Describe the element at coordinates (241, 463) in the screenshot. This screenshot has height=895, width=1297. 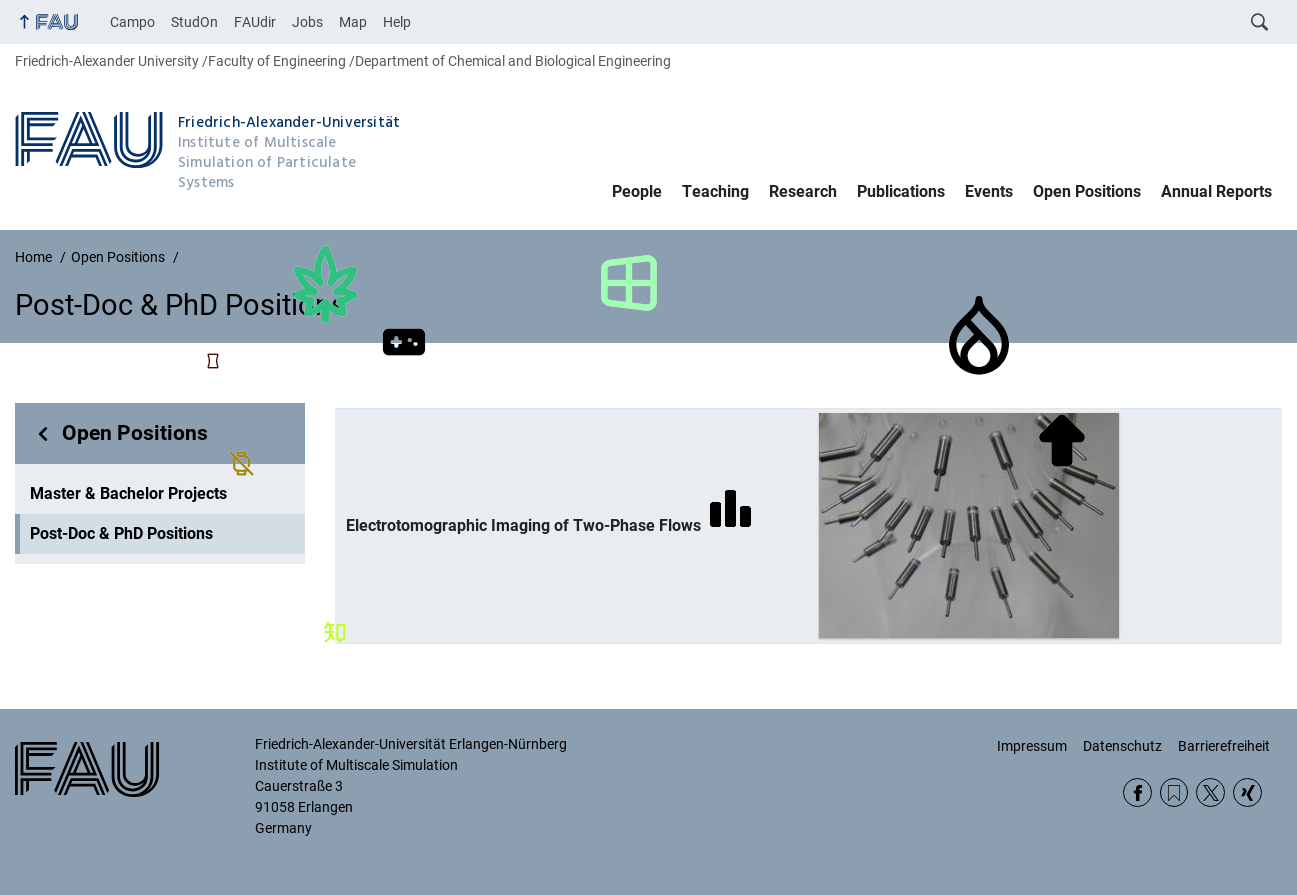
I see `smartwatch disconnected or unavailable` at that location.